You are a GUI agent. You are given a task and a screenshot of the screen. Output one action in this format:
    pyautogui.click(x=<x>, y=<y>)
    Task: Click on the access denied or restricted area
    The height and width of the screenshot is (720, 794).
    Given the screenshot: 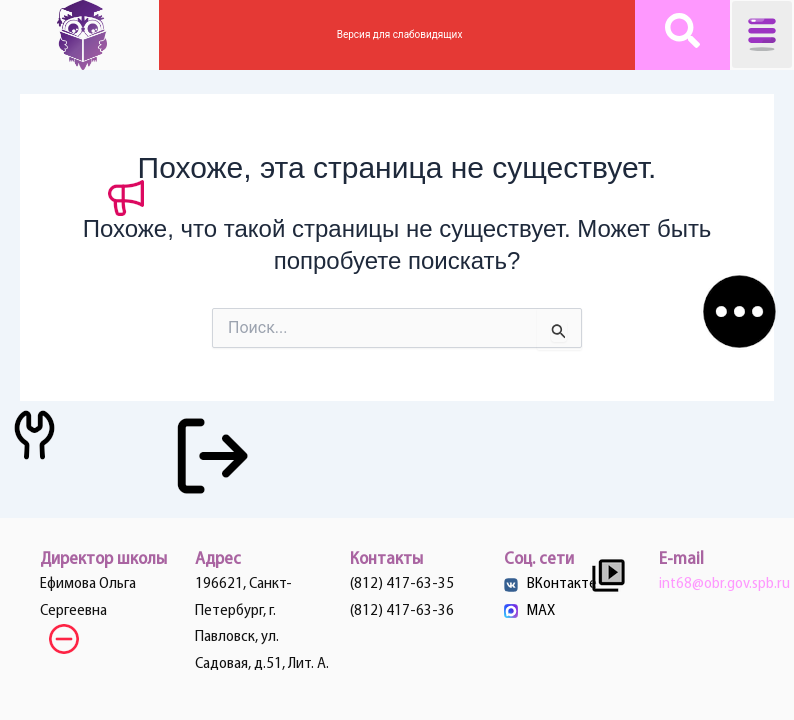 What is the action you would take?
    pyautogui.click(x=64, y=639)
    